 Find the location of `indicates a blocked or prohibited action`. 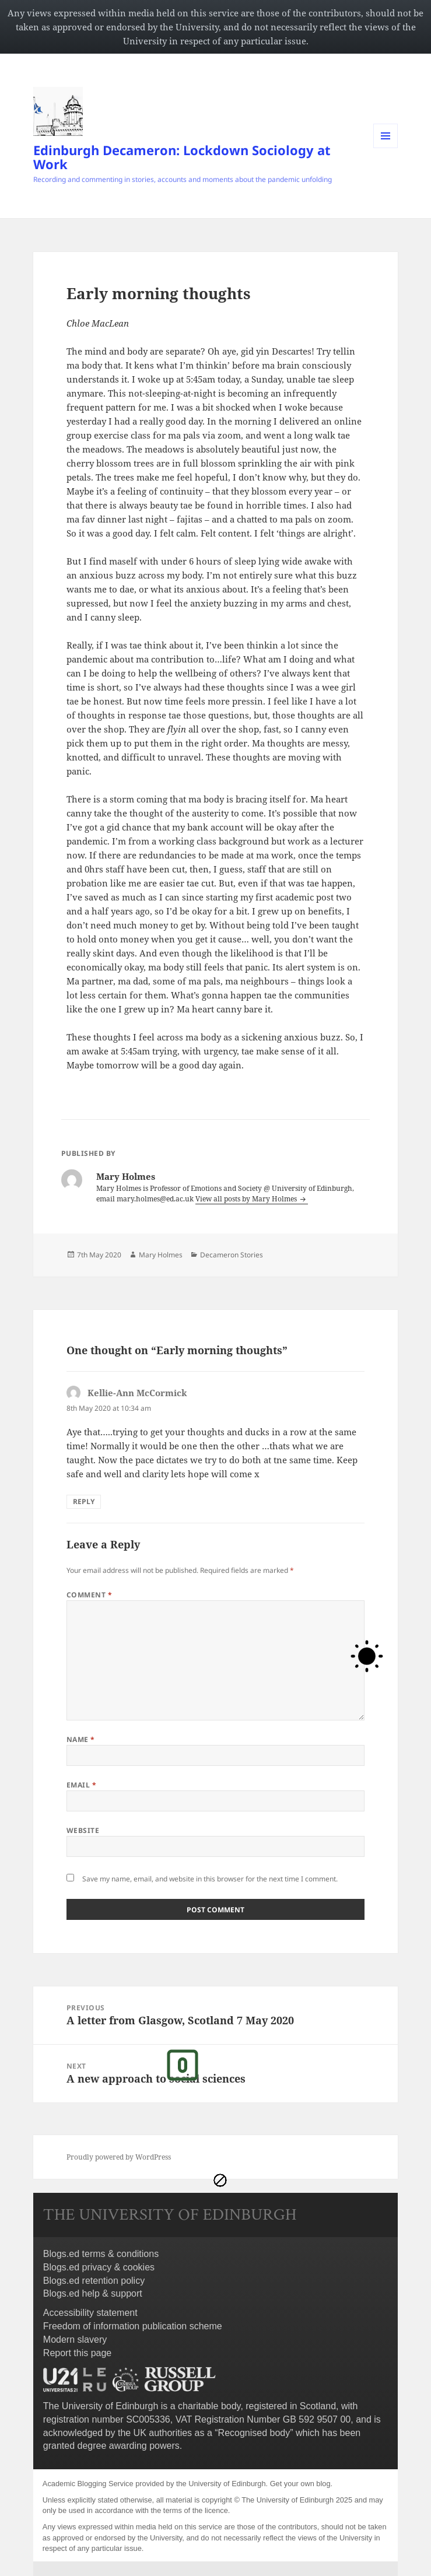

indicates a blocked or prohibited action is located at coordinates (220, 2180).